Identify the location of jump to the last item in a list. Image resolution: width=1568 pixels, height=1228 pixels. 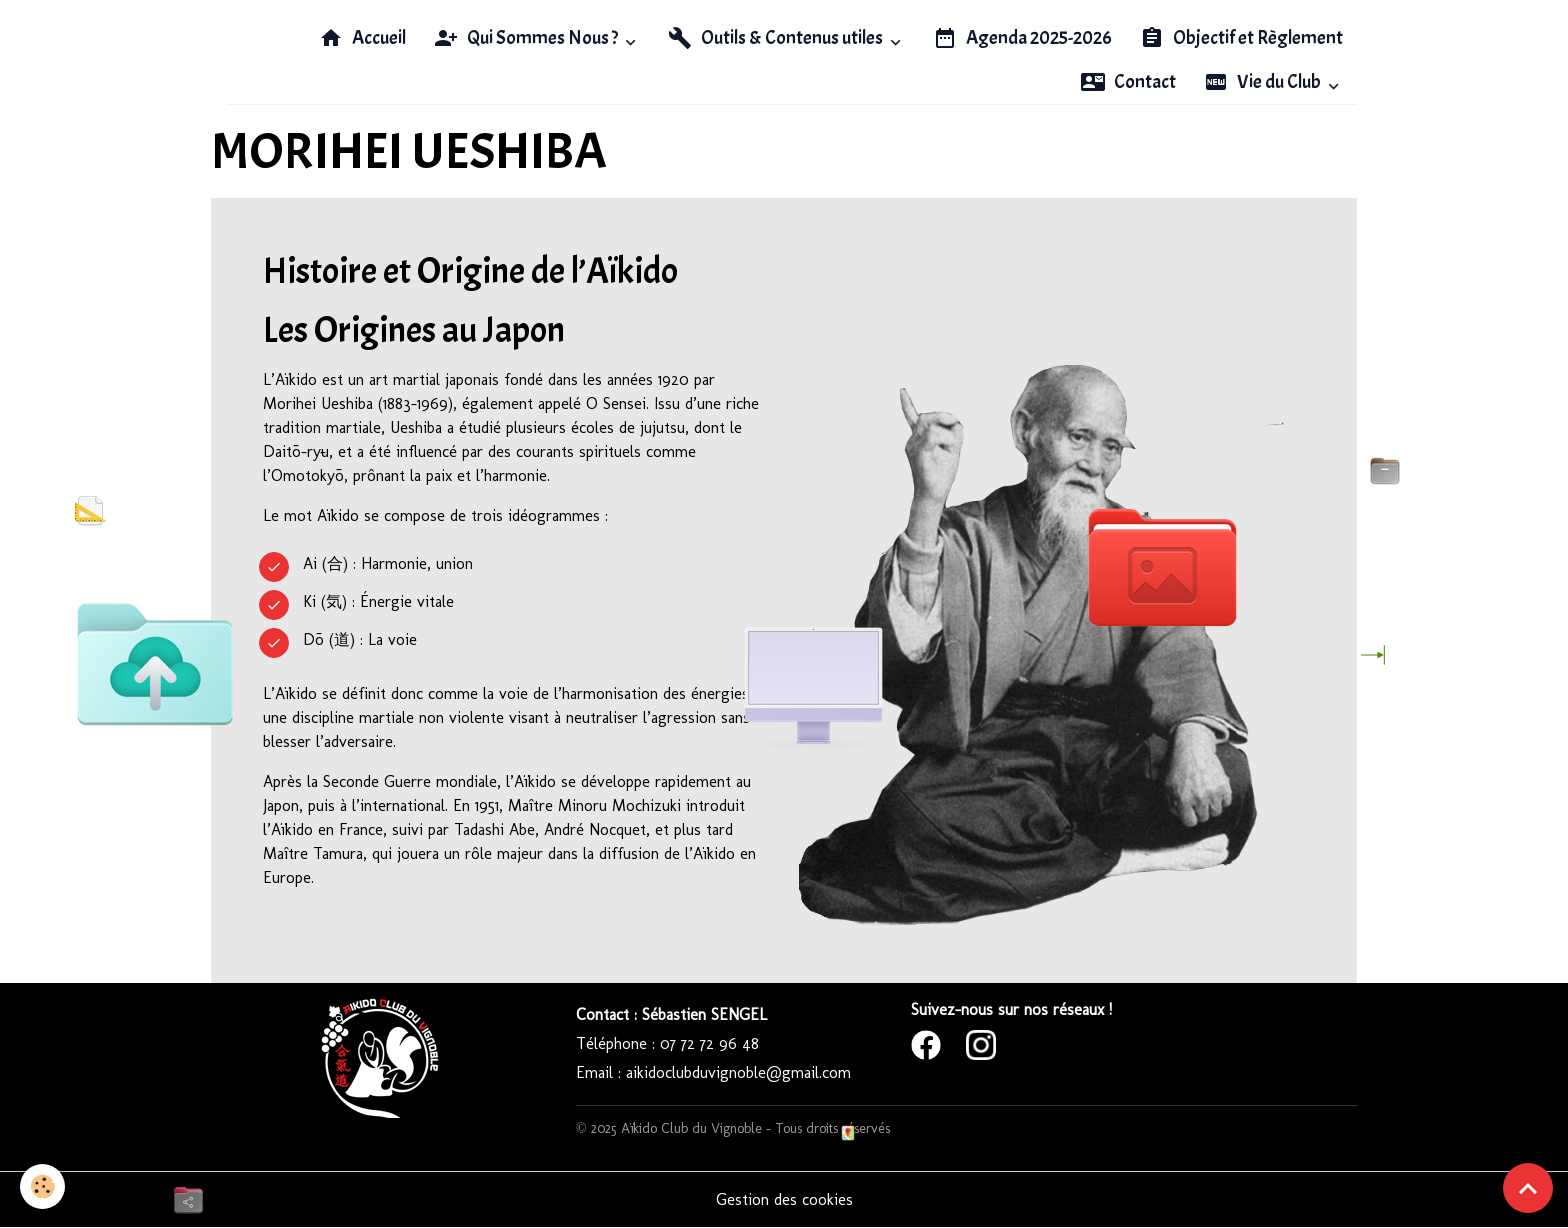
(1373, 655).